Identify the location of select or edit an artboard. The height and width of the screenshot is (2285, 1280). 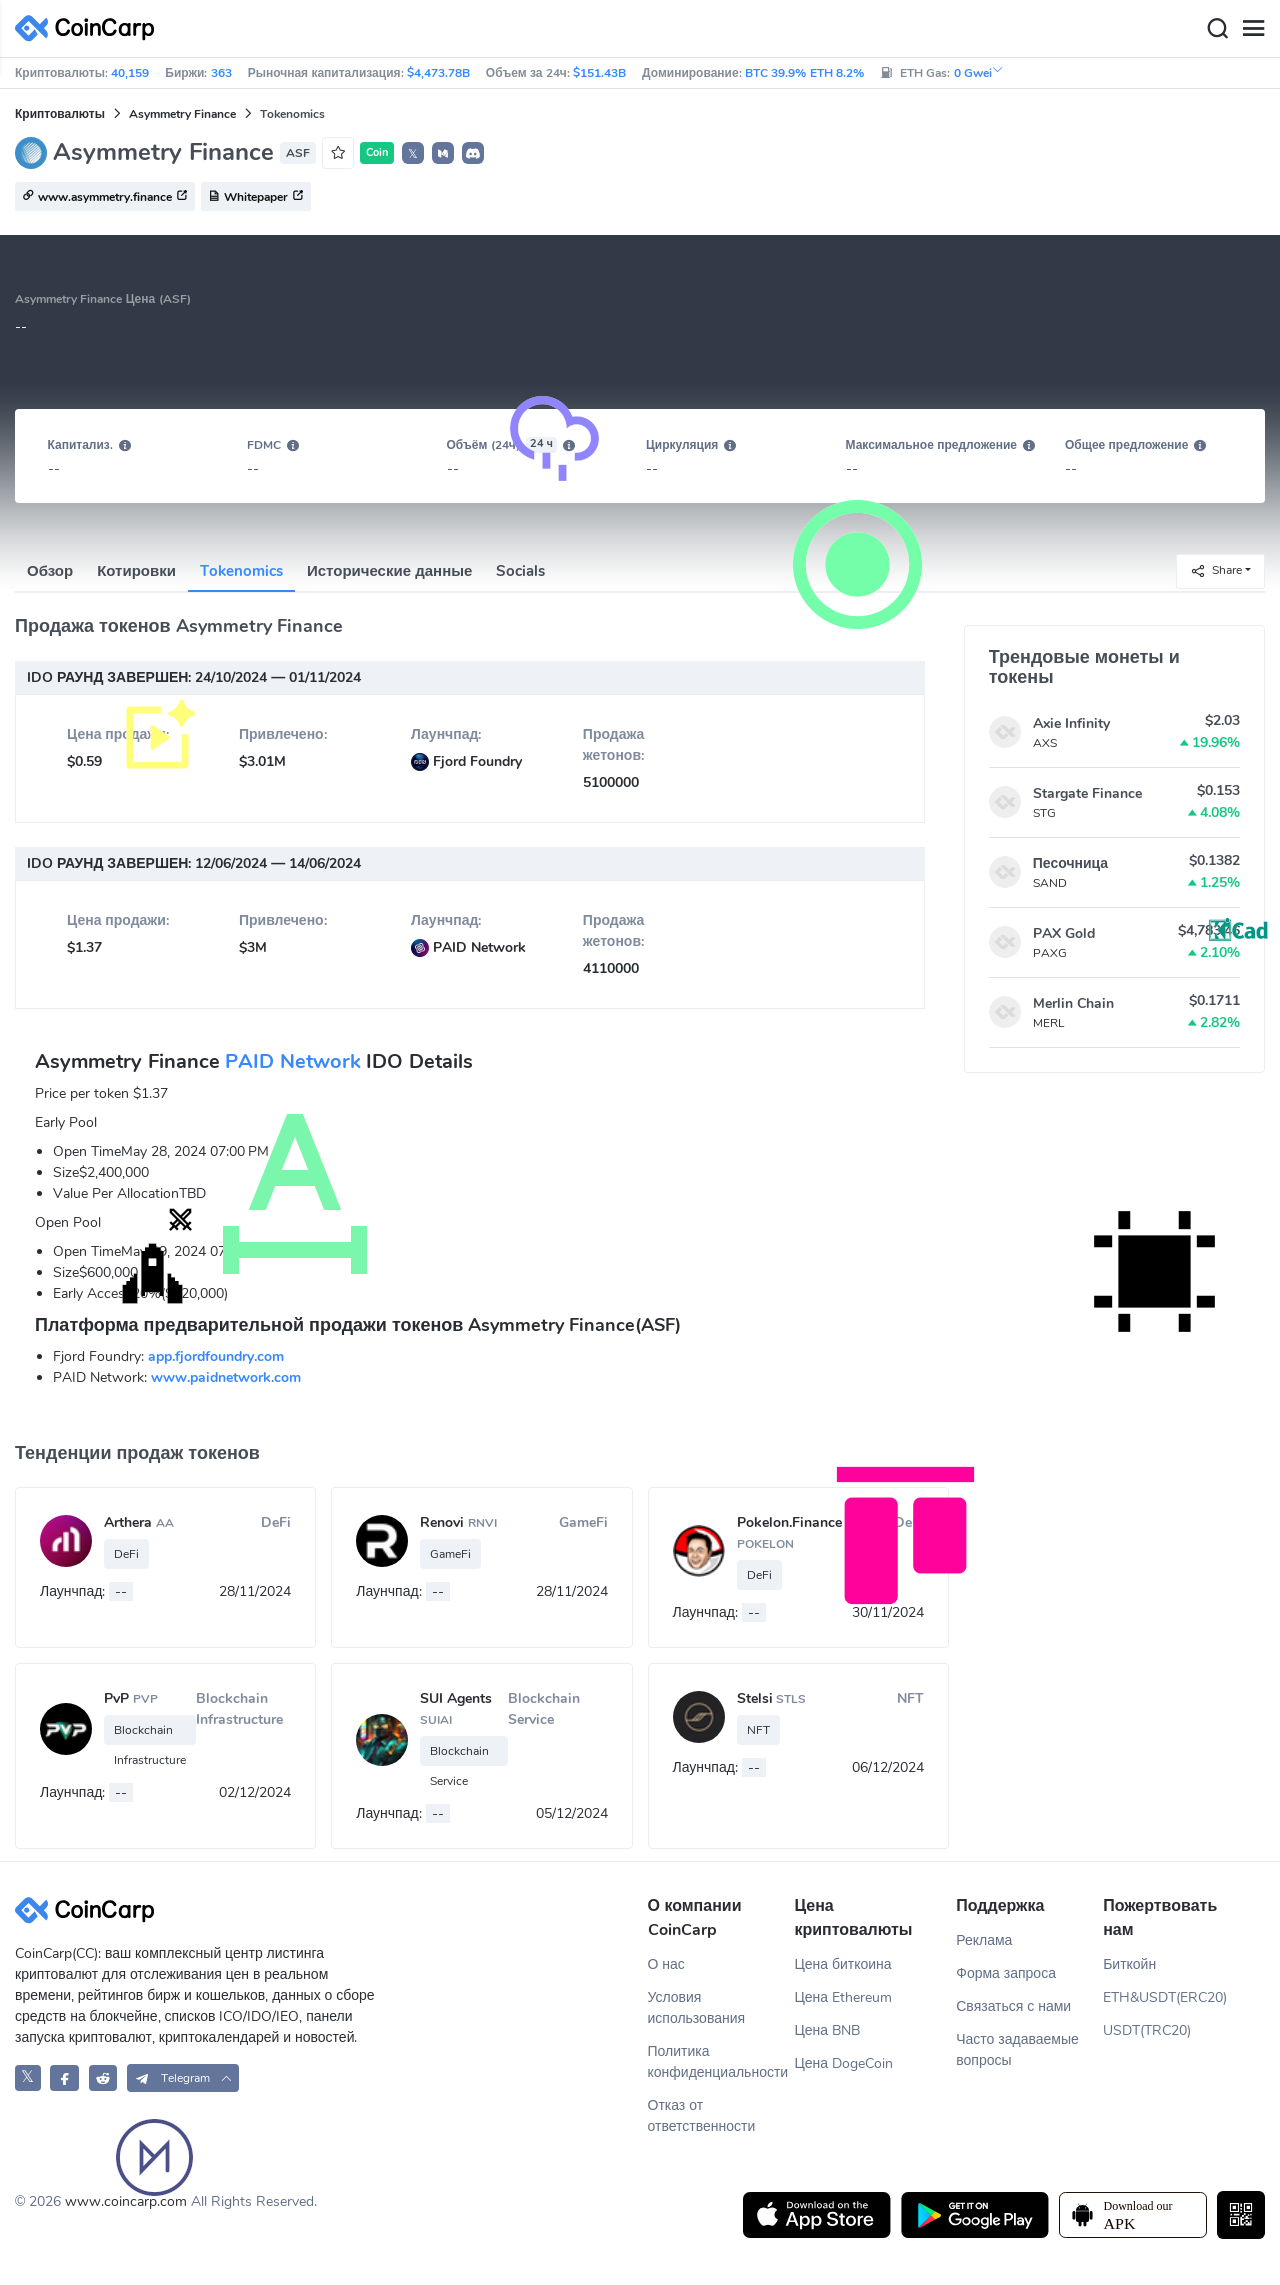
(1154, 1271).